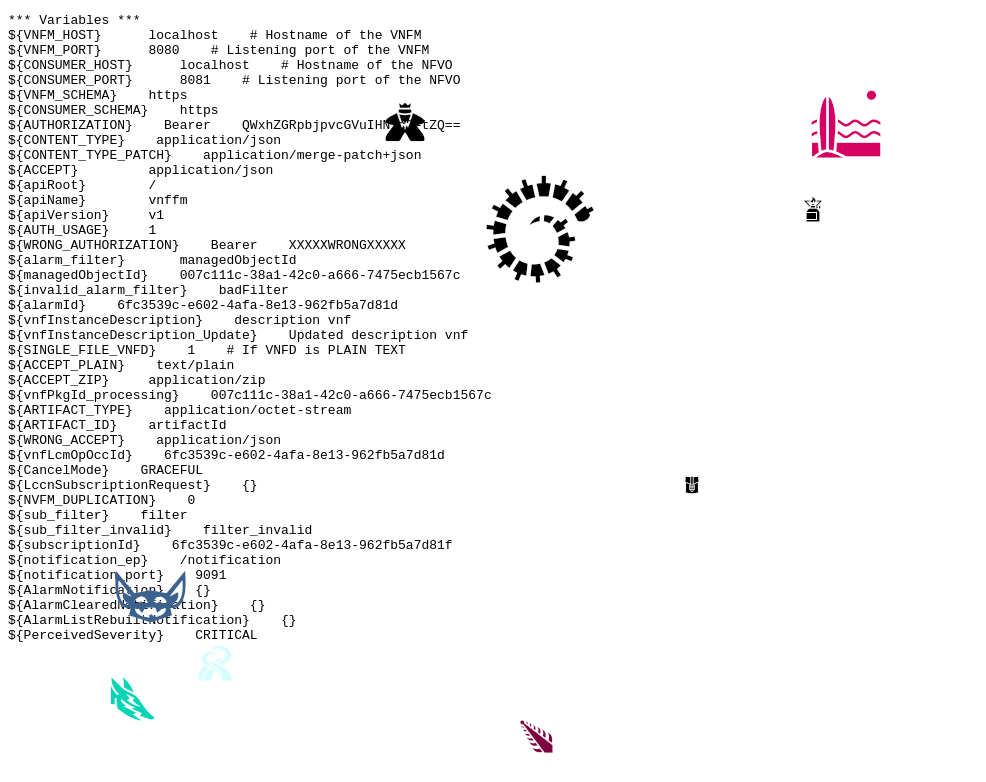 The width and height of the screenshot is (986, 782). Describe the element at coordinates (405, 123) in the screenshot. I see `select the king piece in a board game` at that location.